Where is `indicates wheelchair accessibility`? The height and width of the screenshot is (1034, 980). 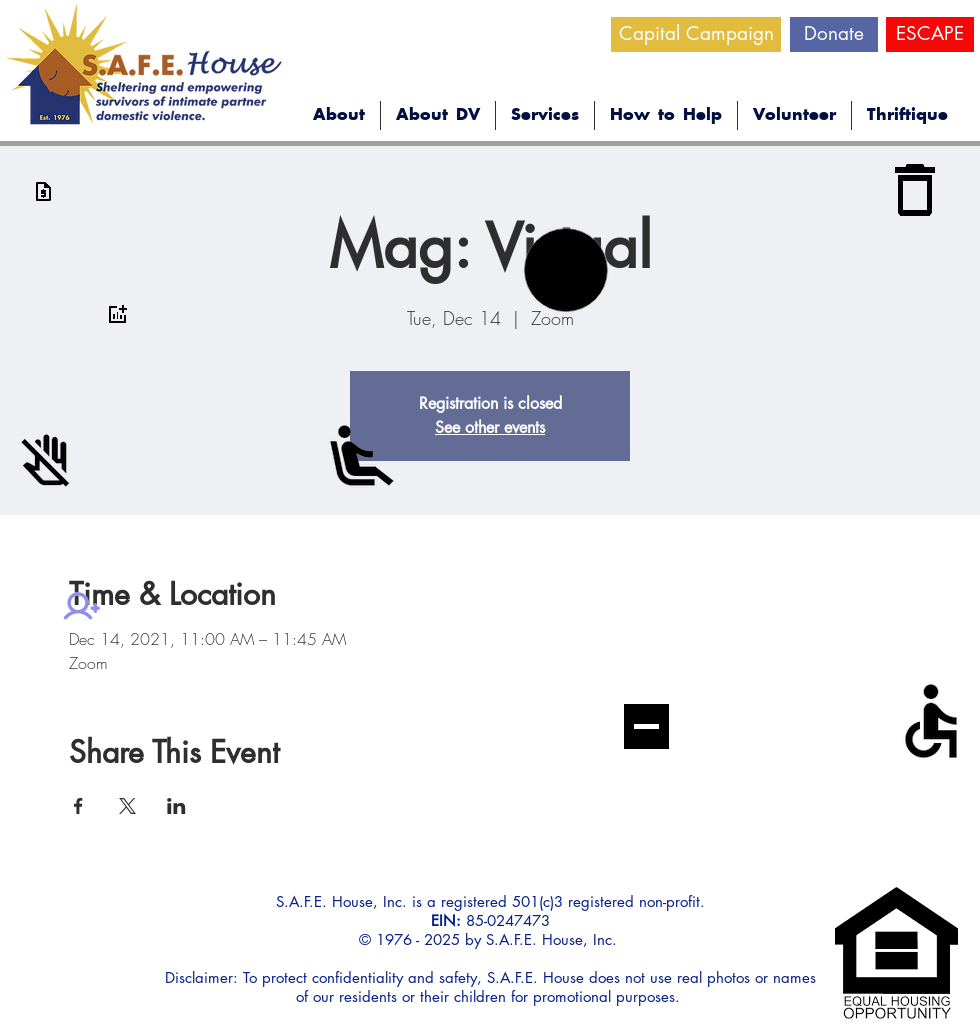
indicates wheelchair accessibility is located at coordinates (931, 721).